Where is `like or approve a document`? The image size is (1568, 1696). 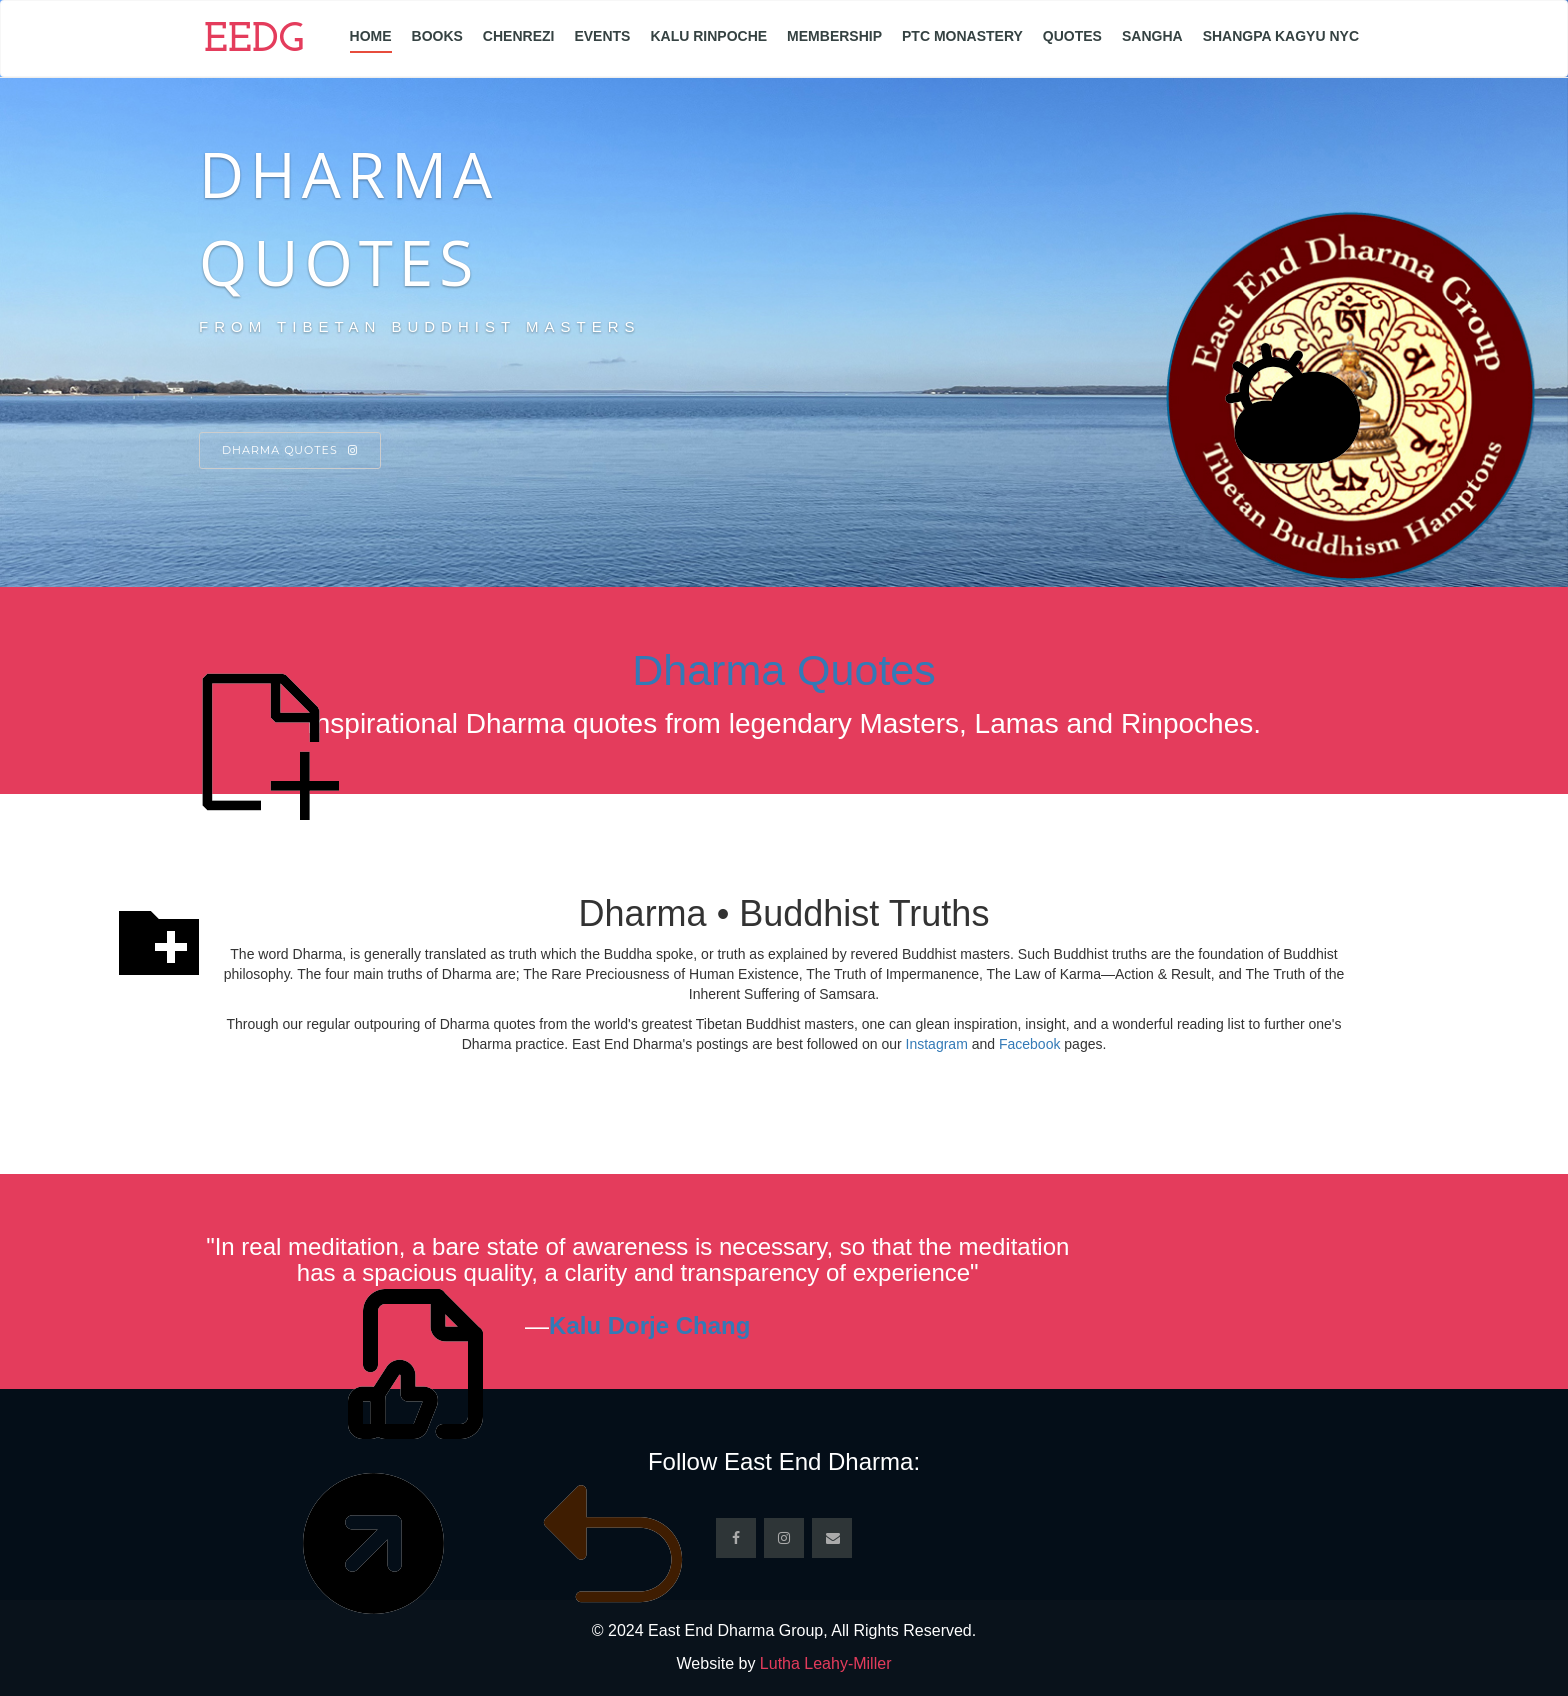 like or approve a document is located at coordinates (423, 1364).